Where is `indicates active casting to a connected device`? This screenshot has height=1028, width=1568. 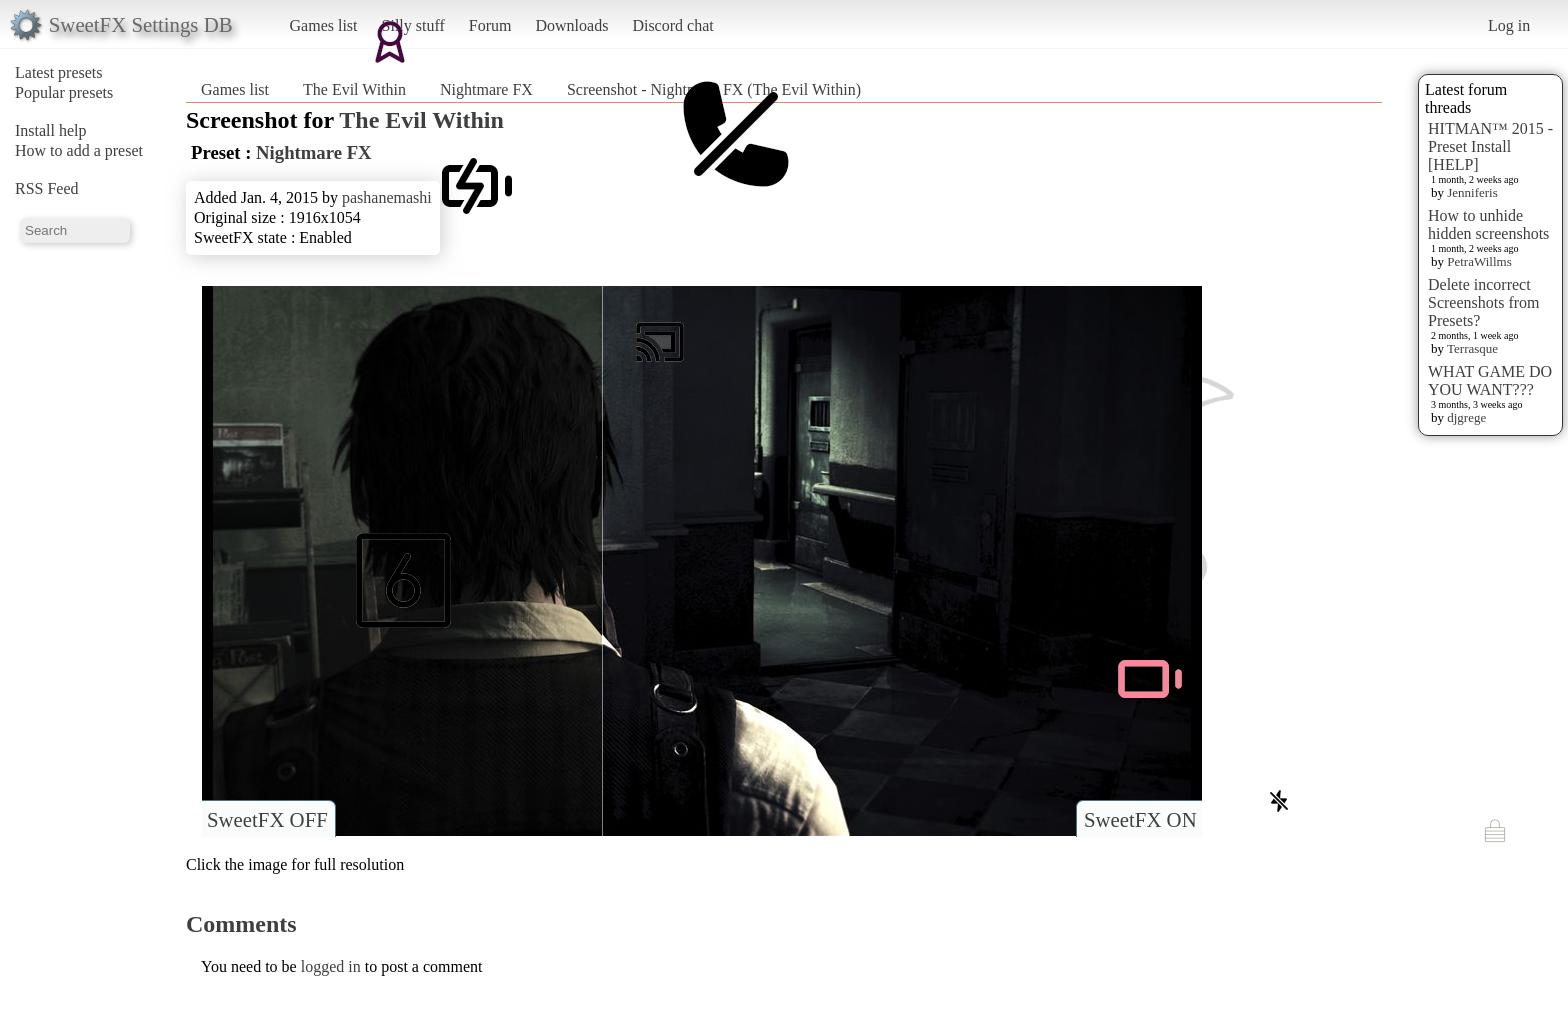 indicates active casting to a connected device is located at coordinates (660, 342).